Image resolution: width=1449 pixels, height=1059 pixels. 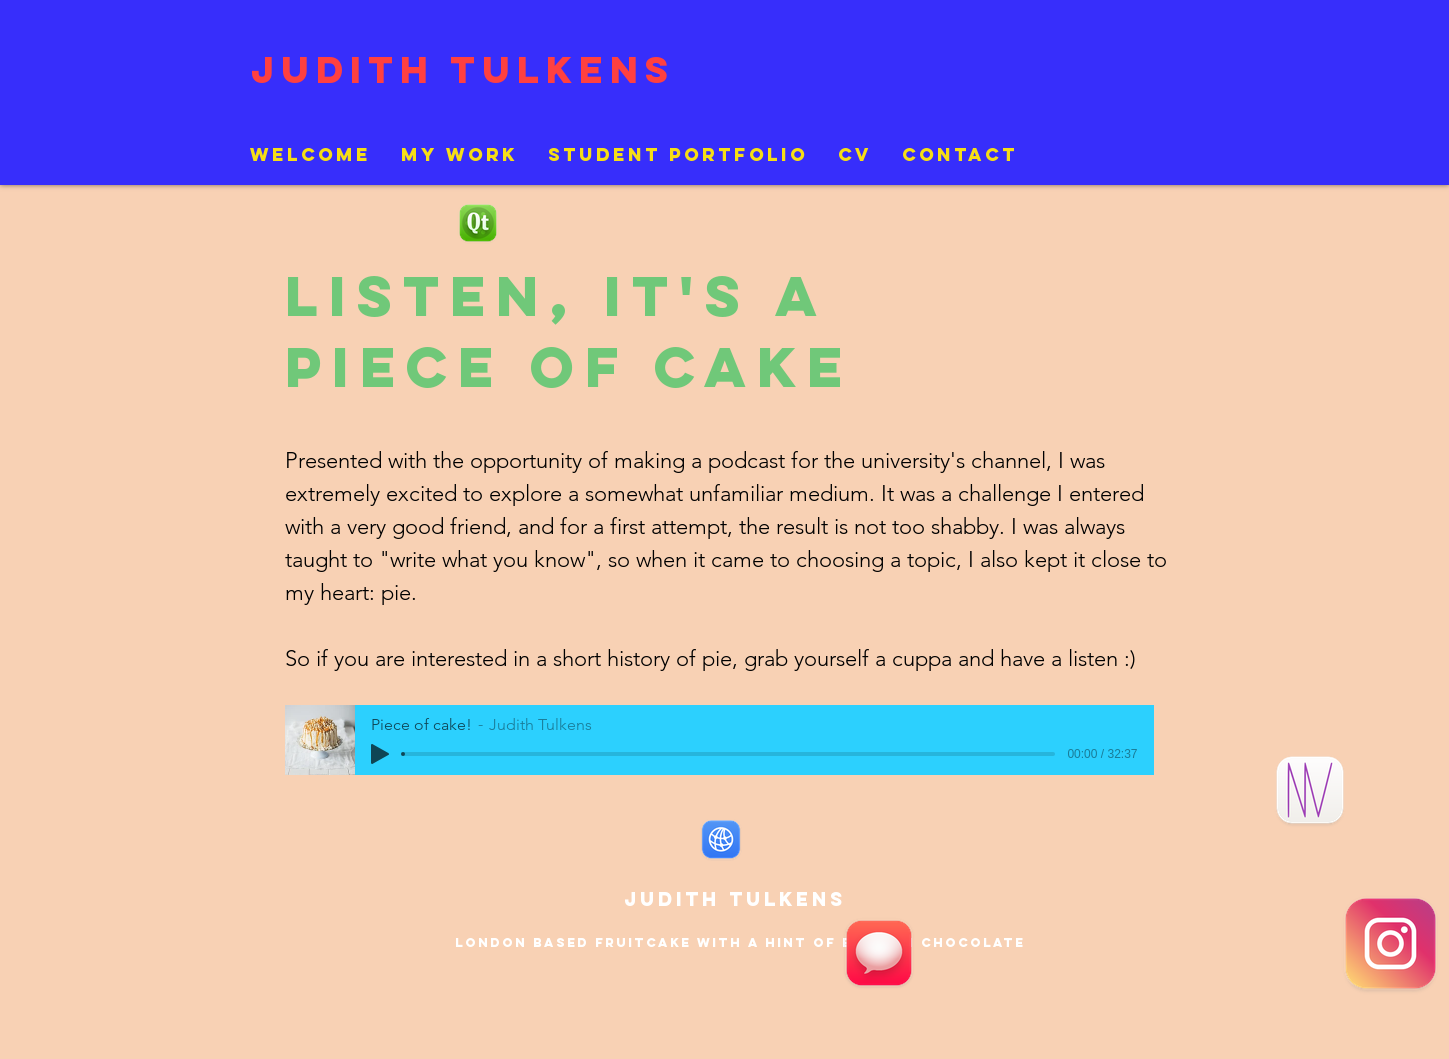 What do you see at coordinates (879, 953) in the screenshot?
I see `open empathy messaging app` at bounding box center [879, 953].